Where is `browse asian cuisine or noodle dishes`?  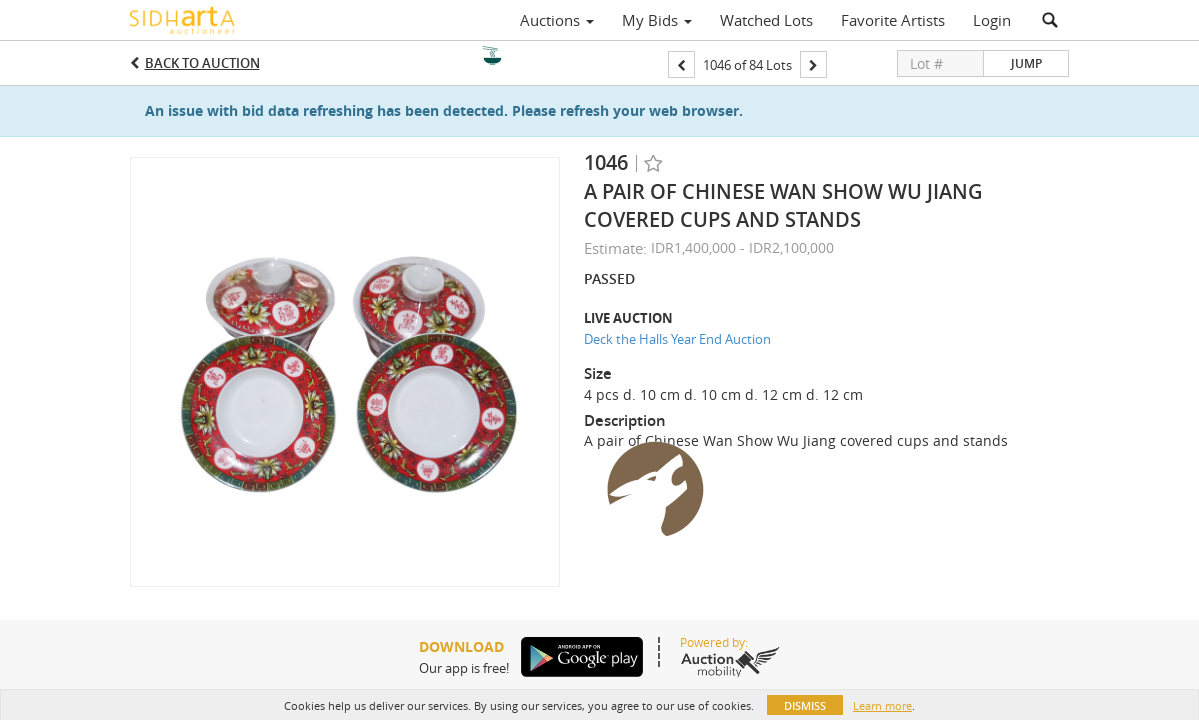
browse asian cuisine or noodle dishes is located at coordinates (492, 55).